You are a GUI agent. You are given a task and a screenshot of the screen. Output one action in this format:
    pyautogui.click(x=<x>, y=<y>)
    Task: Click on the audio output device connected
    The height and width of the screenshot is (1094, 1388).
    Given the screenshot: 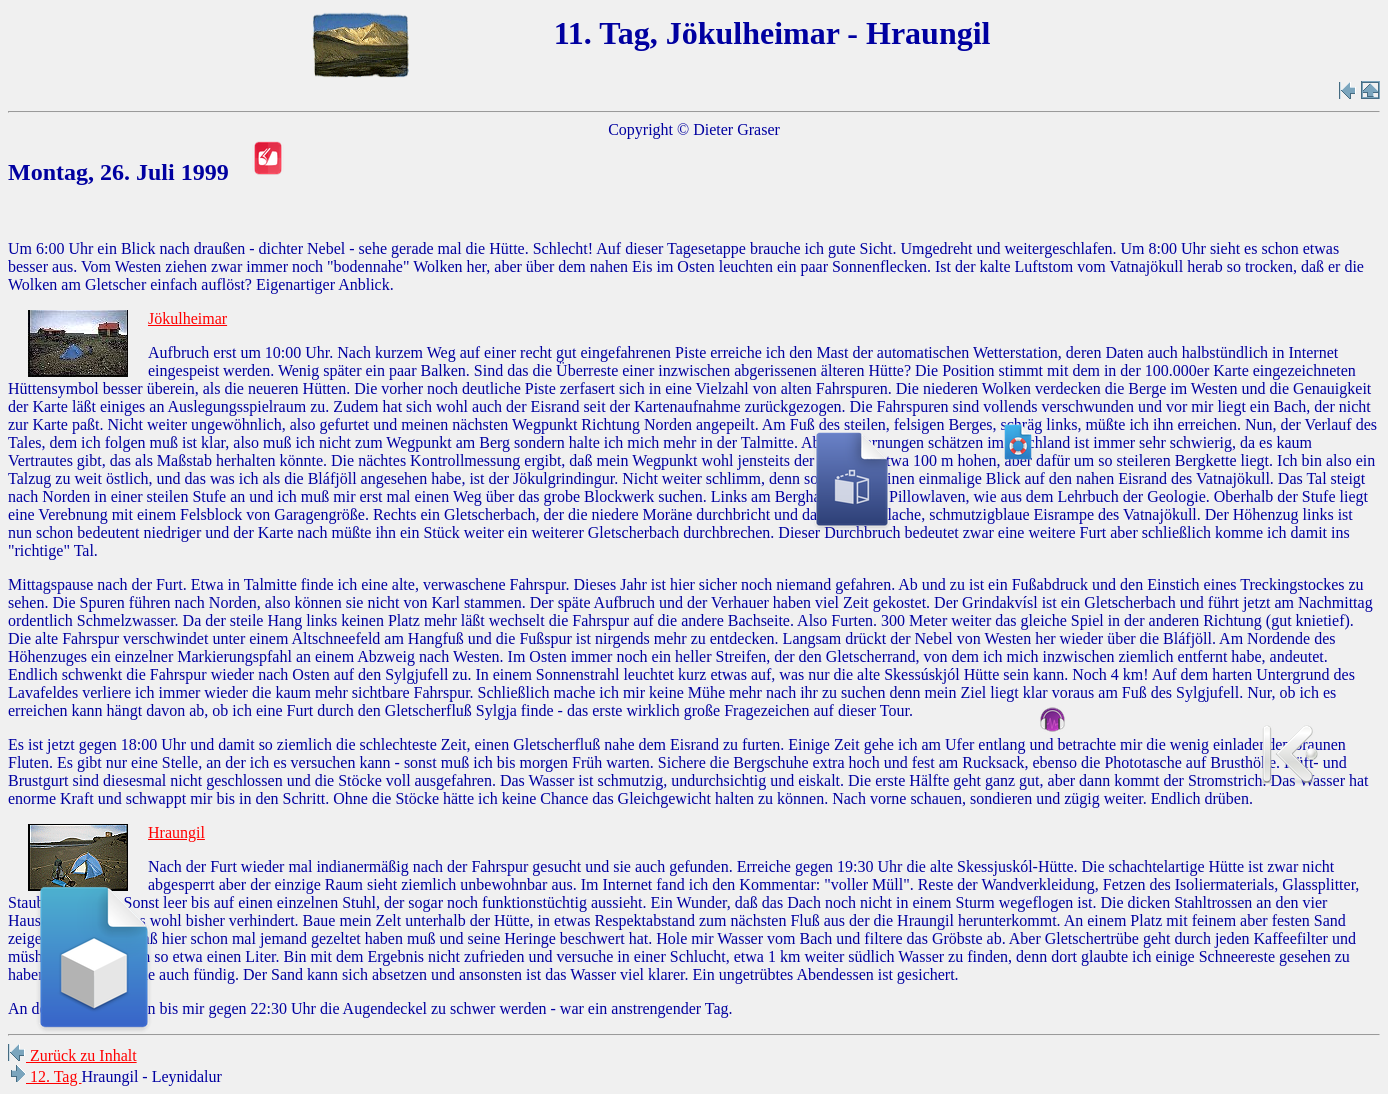 What is the action you would take?
    pyautogui.click(x=1052, y=719)
    